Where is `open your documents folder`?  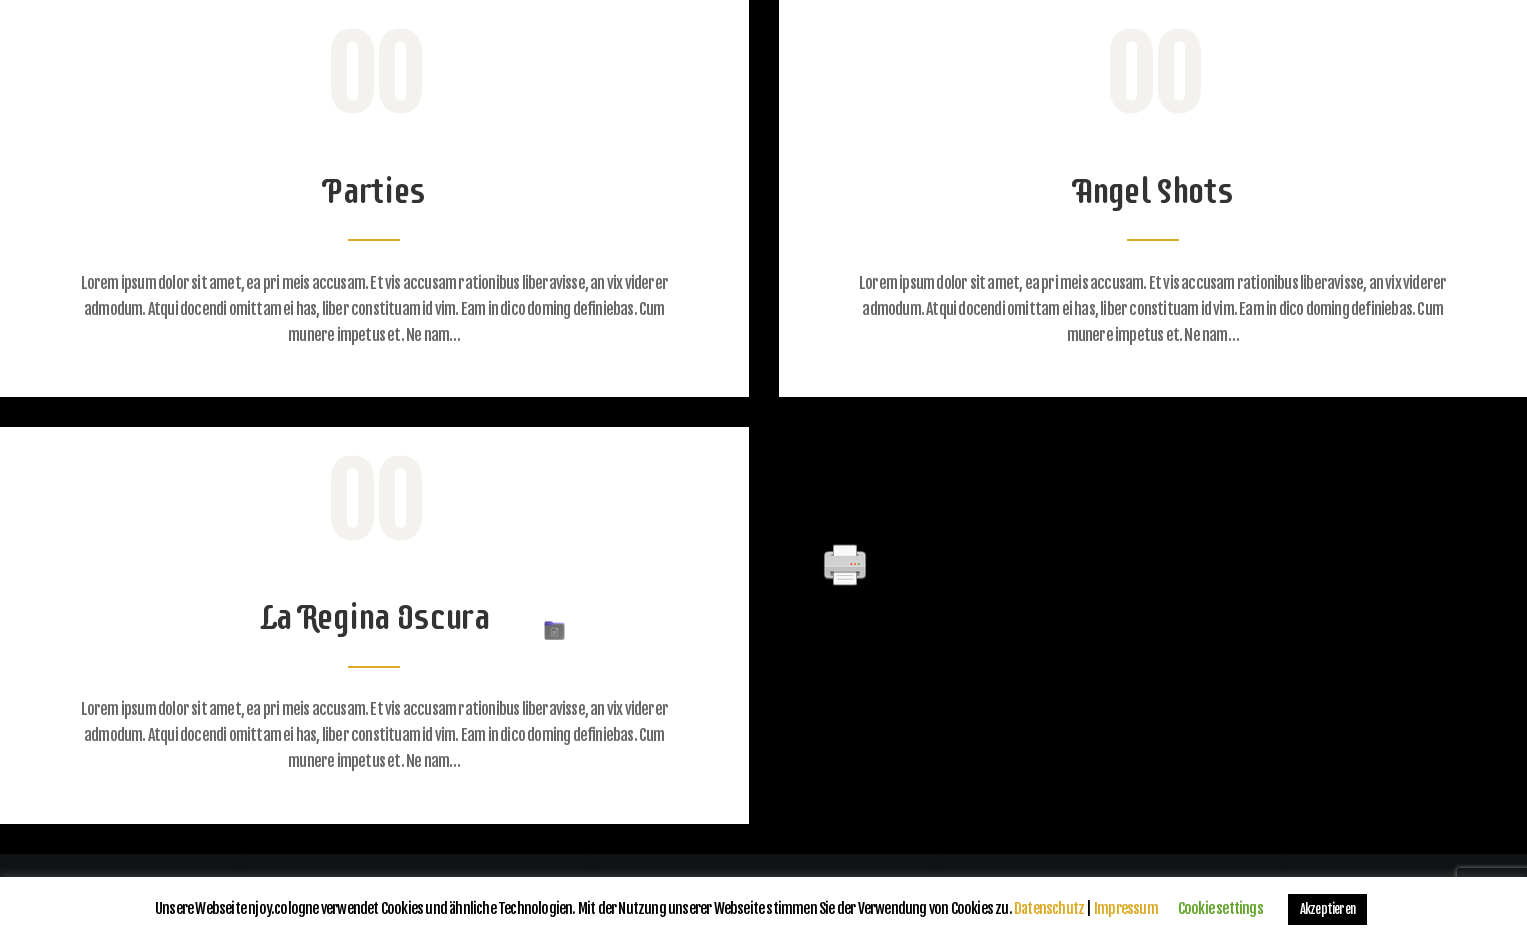
open your documents folder is located at coordinates (554, 630).